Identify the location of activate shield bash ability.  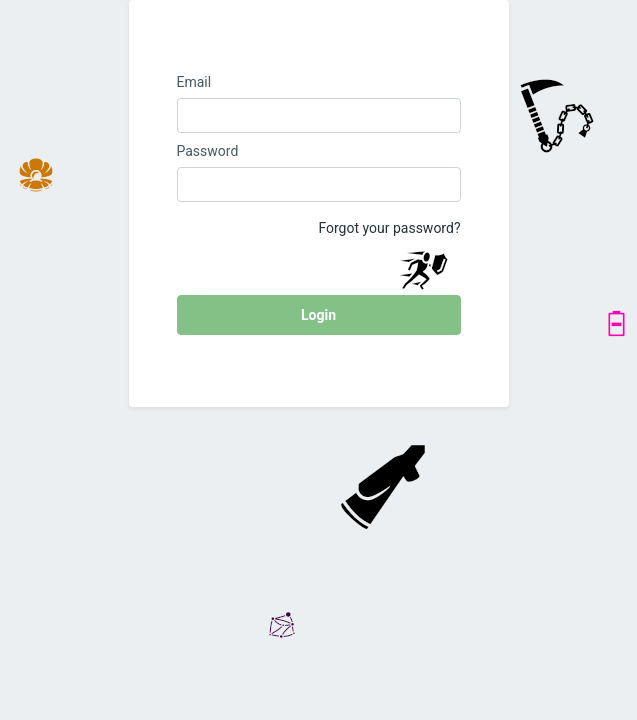
(423, 270).